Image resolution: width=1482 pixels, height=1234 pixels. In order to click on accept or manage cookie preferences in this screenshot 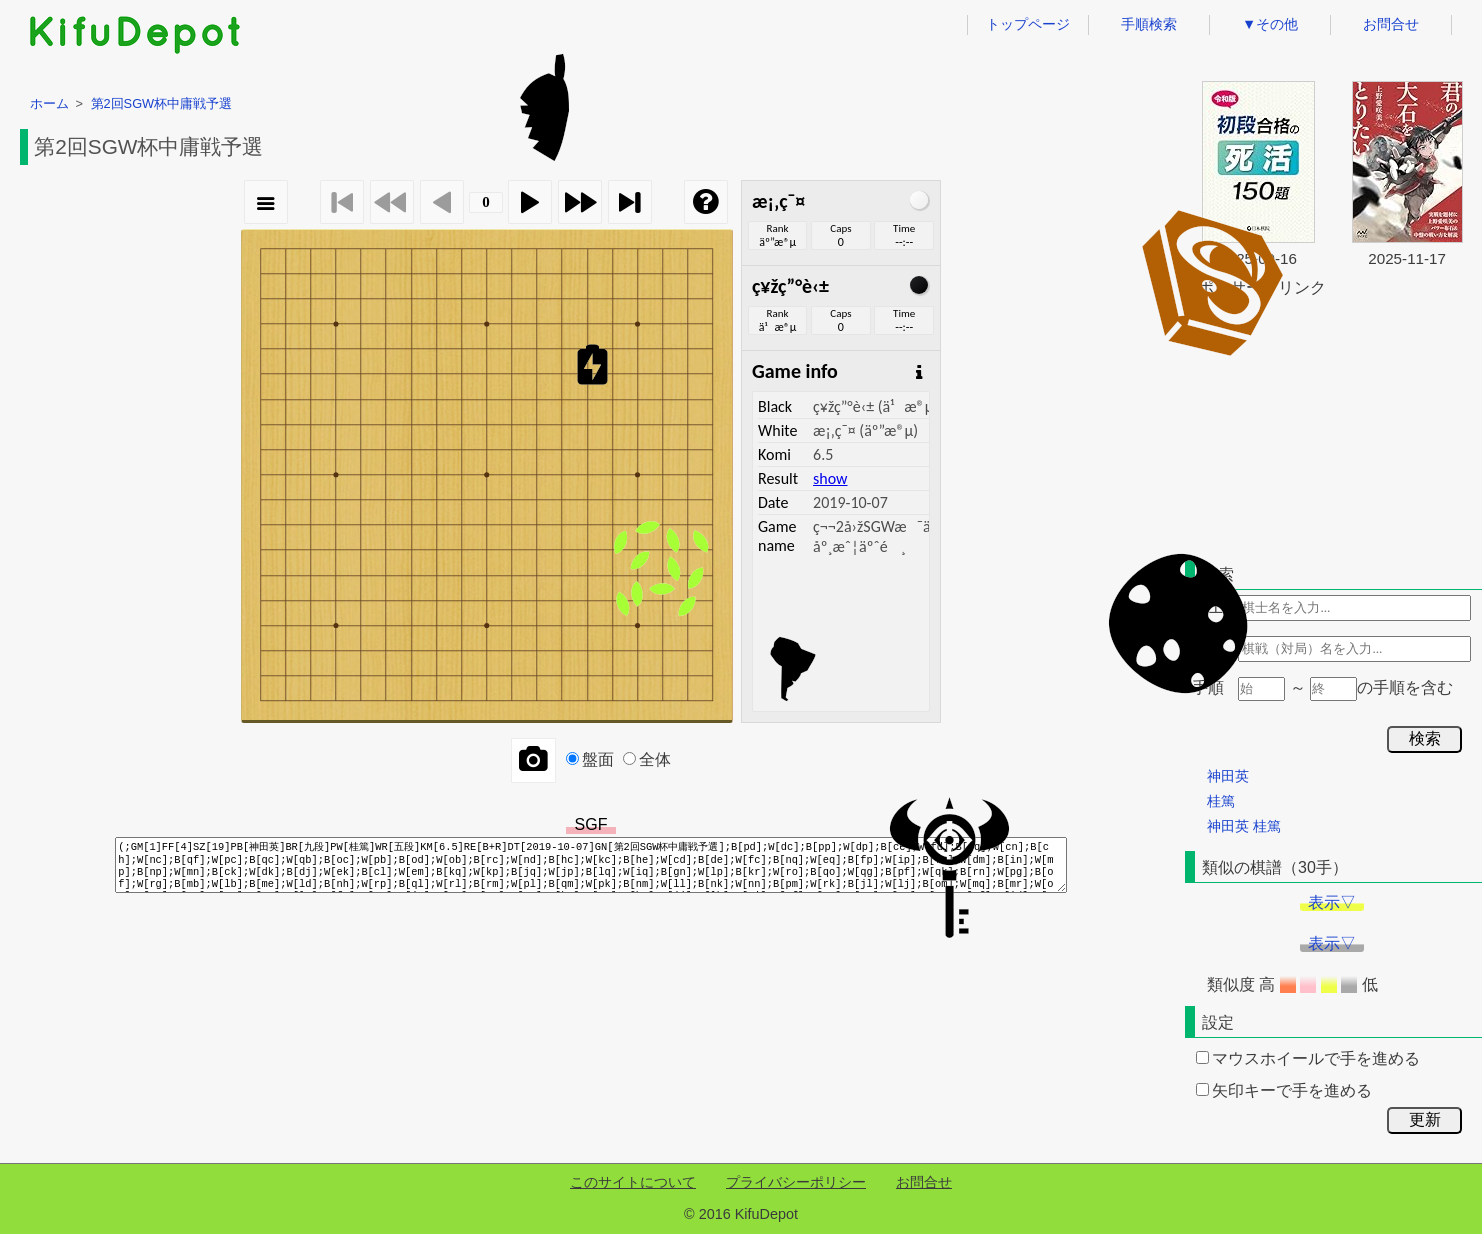, I will do `click(1178, 623)`.